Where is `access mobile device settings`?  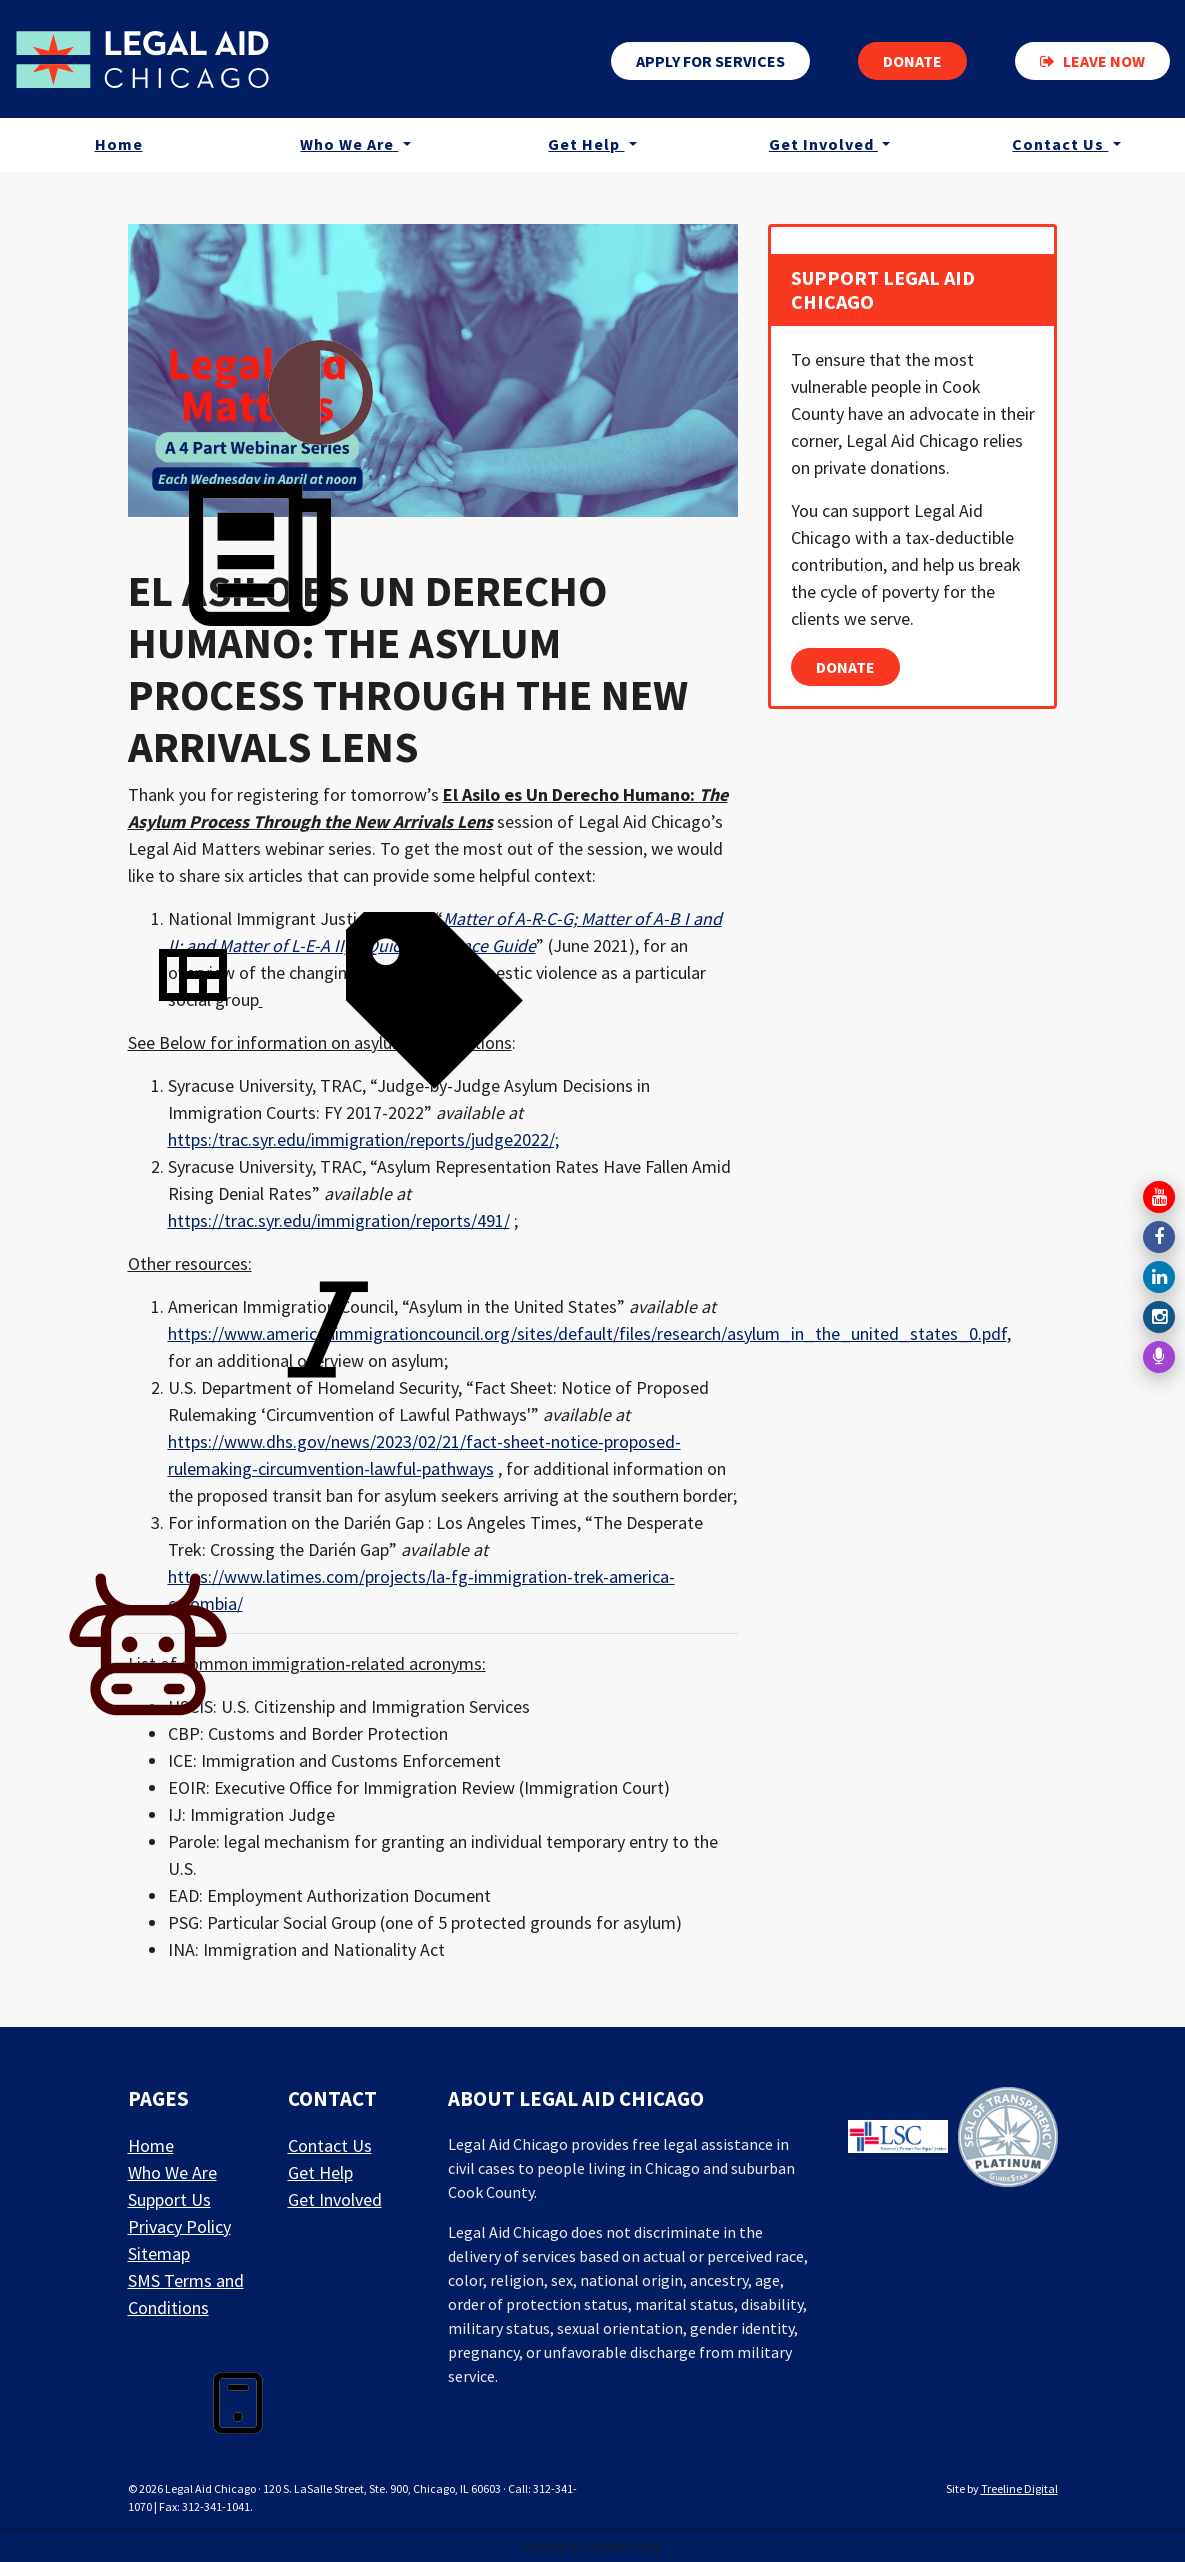
access mobile device settings is located at coordinates (238, 2403).